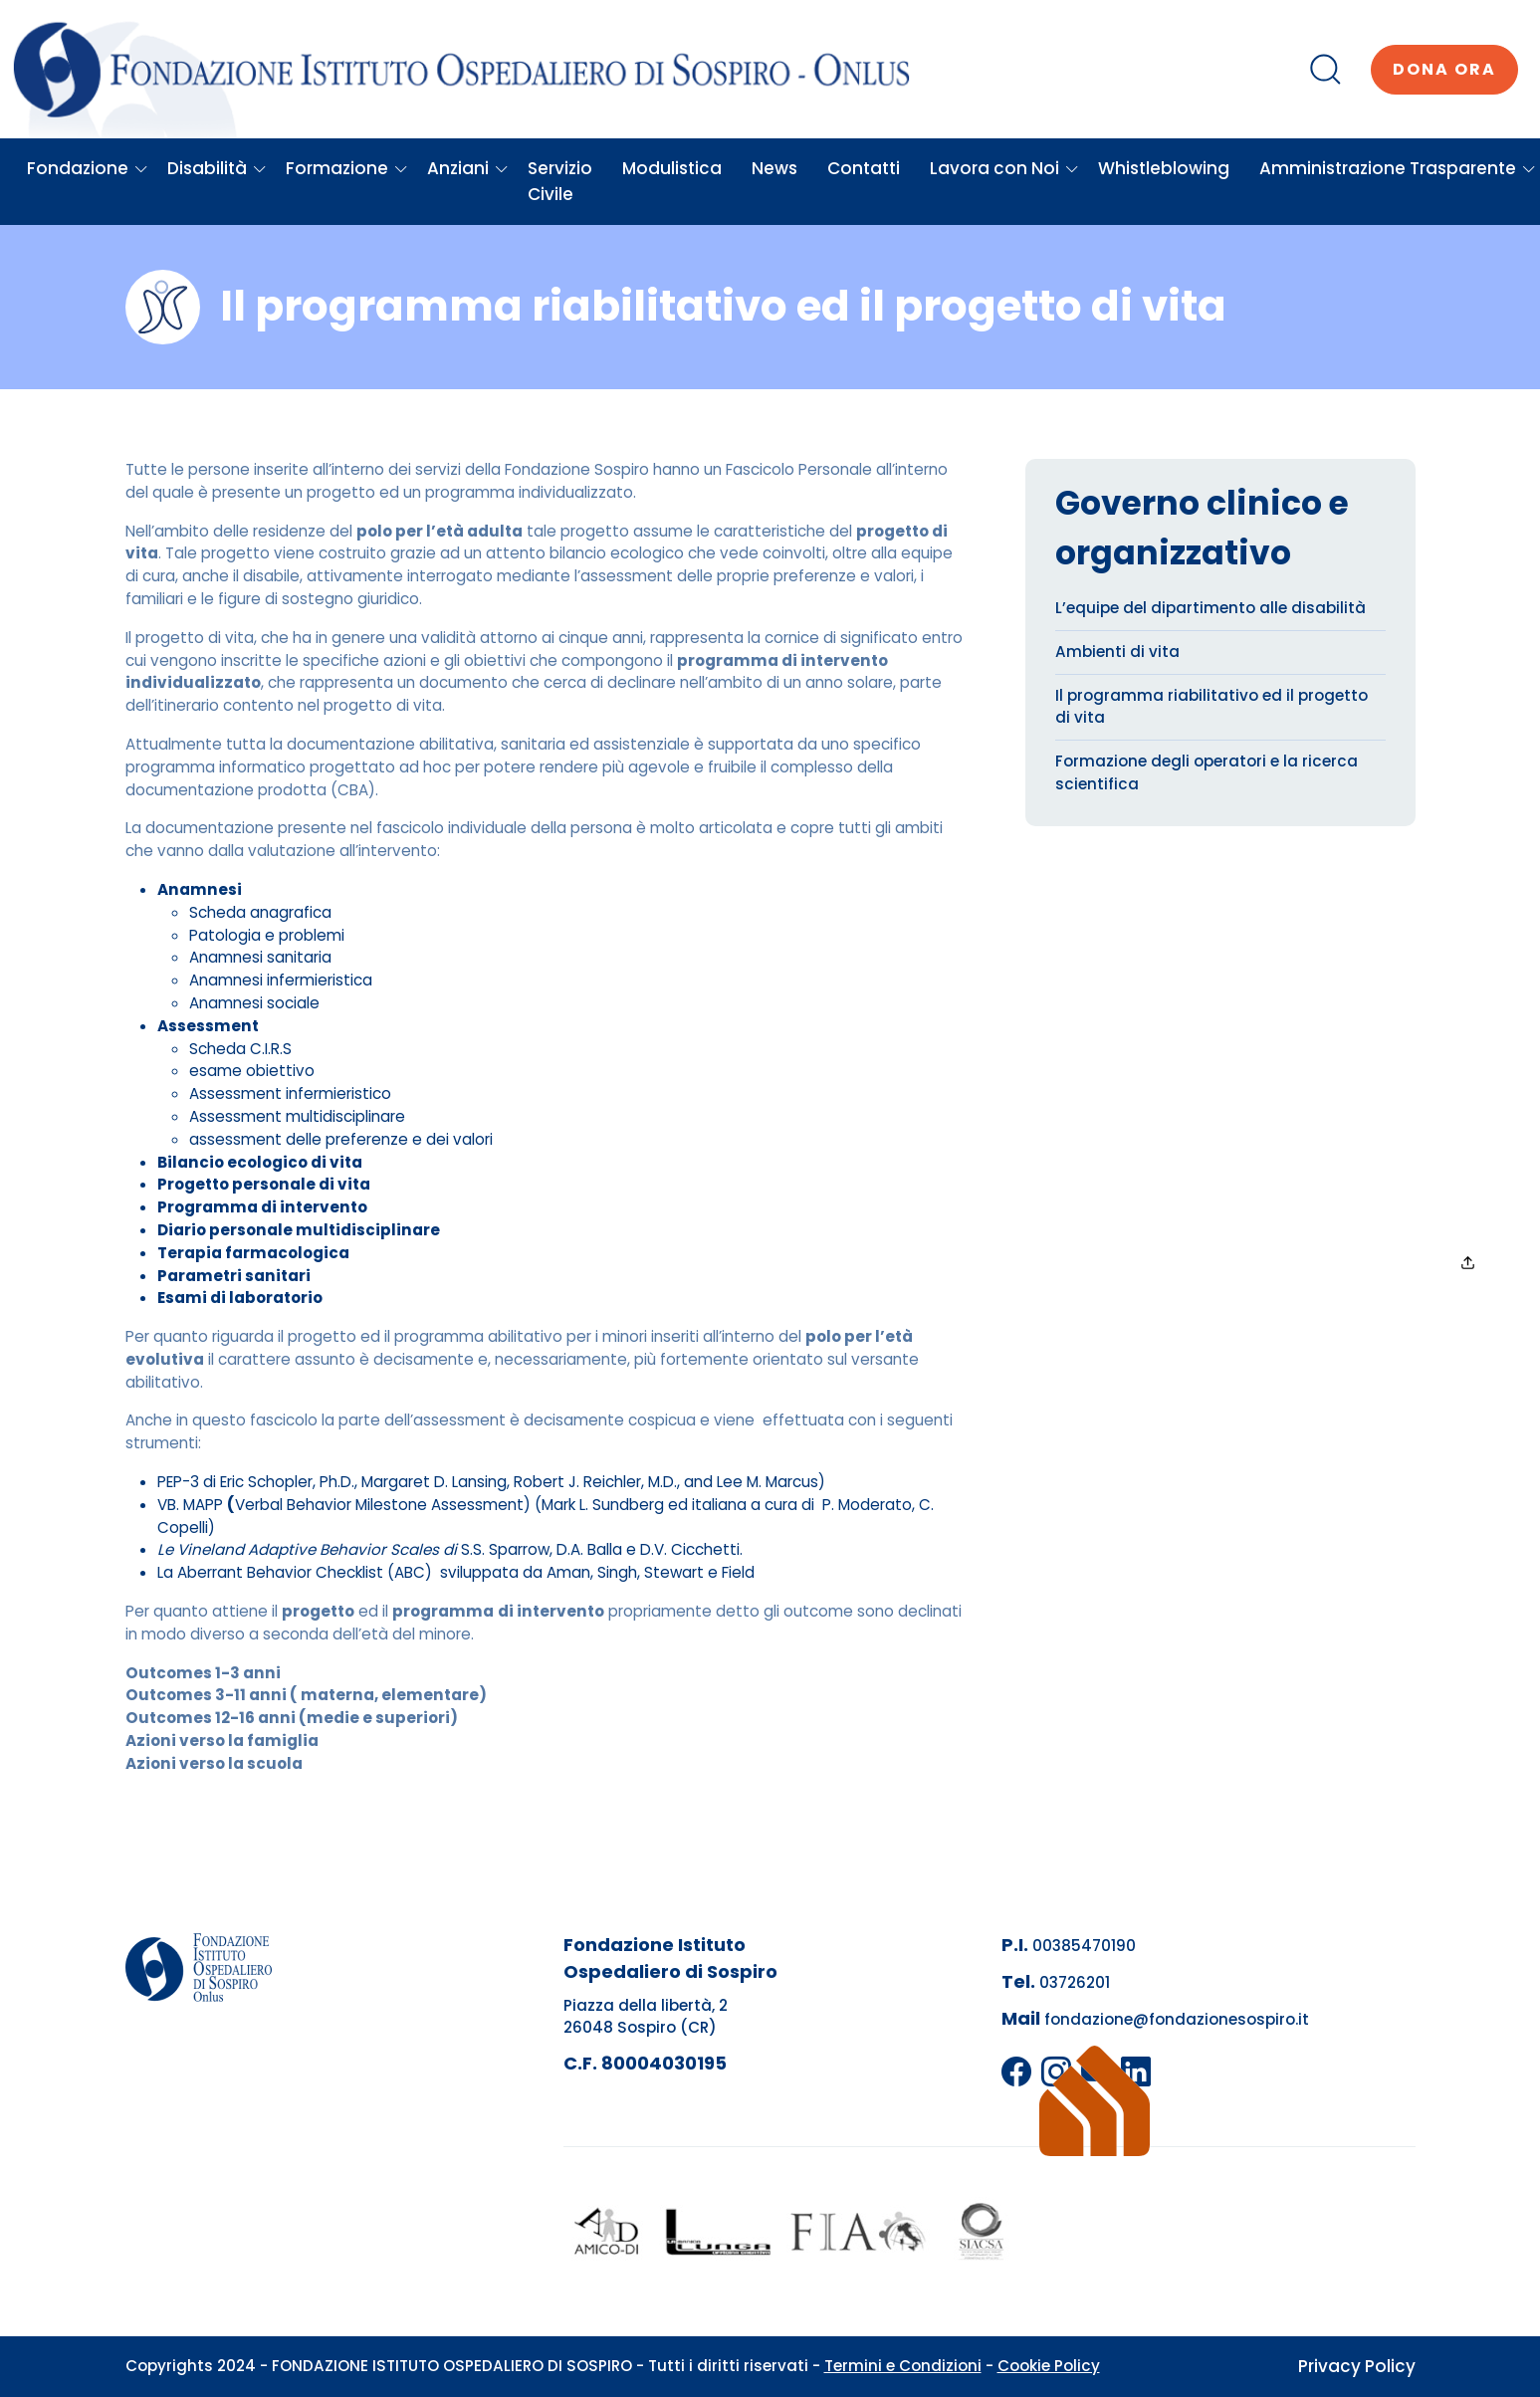 The width and height of the screenshot is (1540, 2397). What do you see at coordinates (1467, 1262) in the screenshot?
I see `share content with others` at bounding box center [1467, 1262].